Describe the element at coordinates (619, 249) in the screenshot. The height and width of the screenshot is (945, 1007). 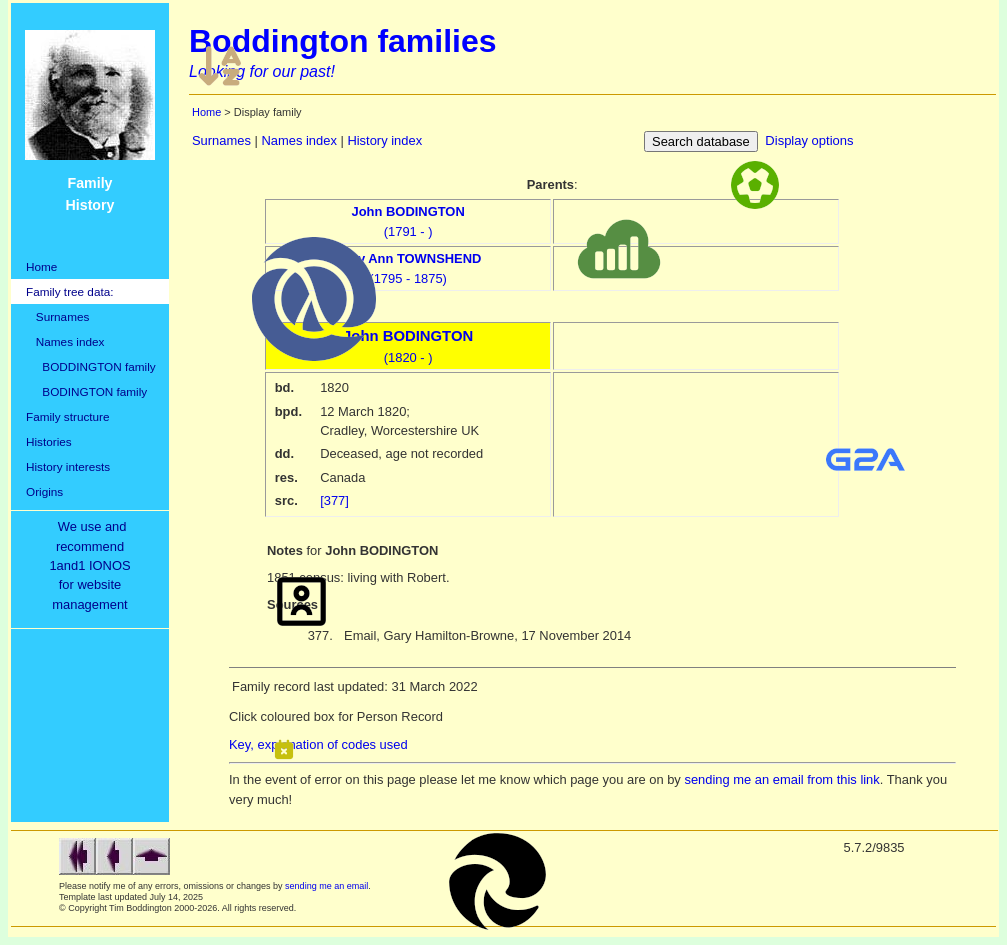
I see `open Sellsy CRM platform` at that location.